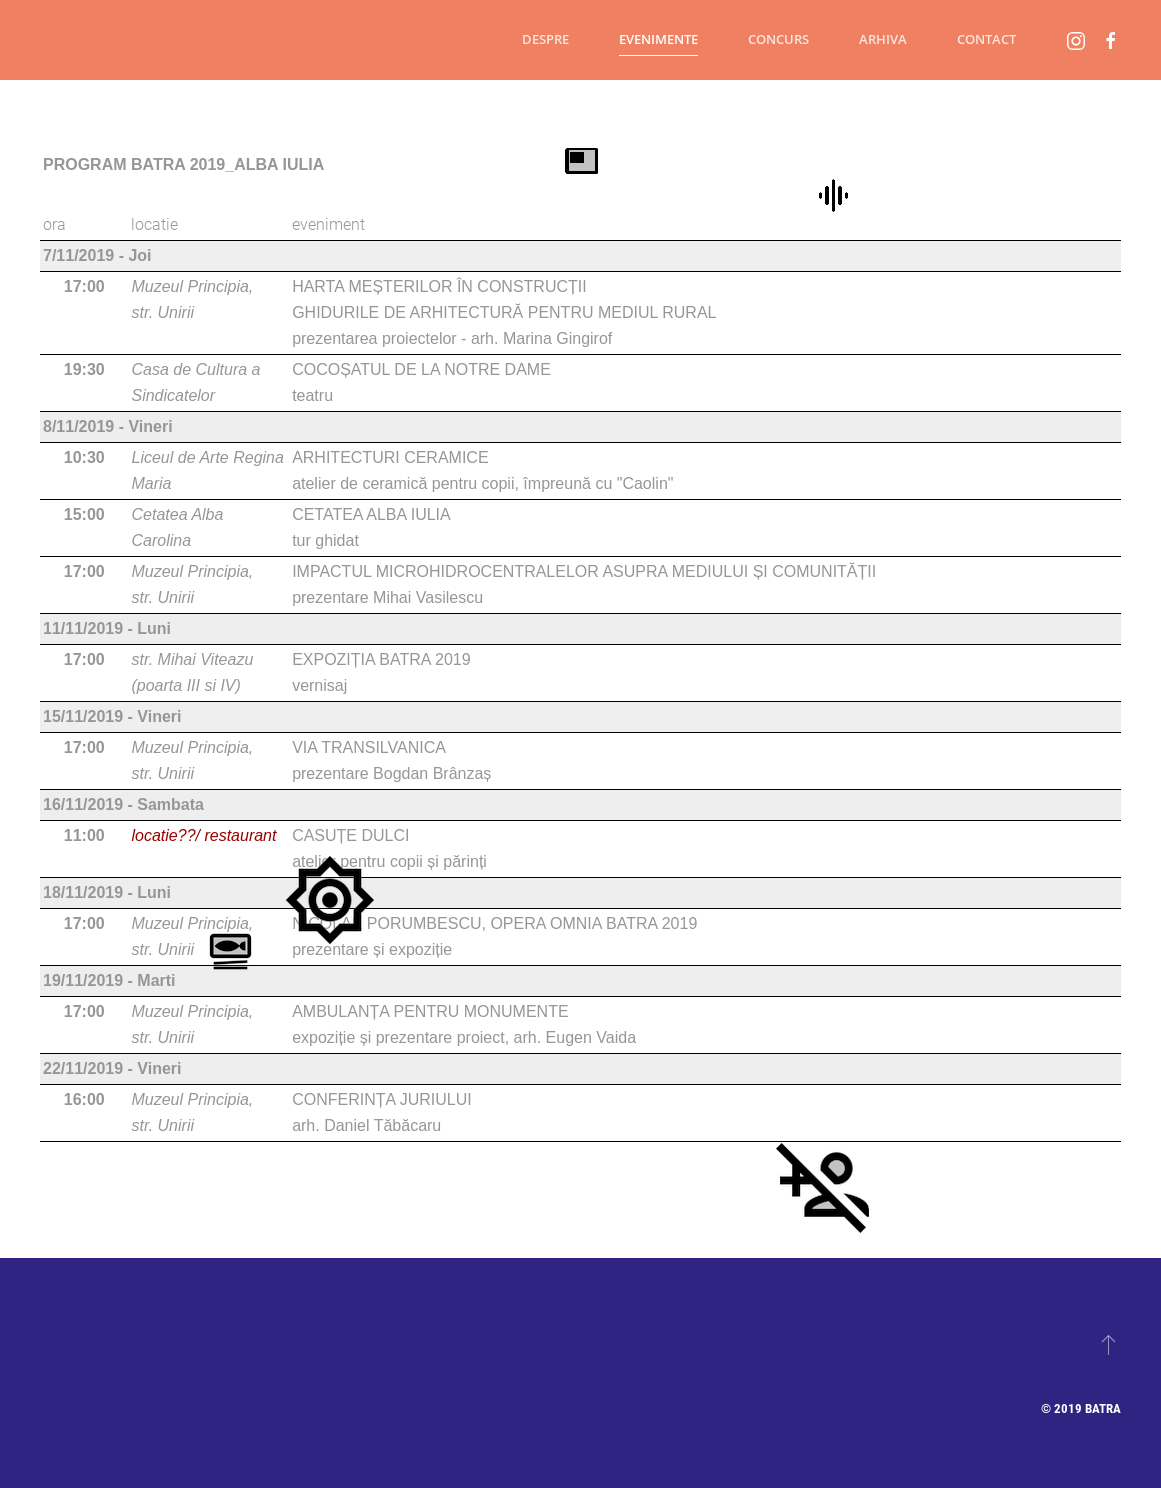 The width and height of the screenshot is (1161, 1488). I want to click on access featured or highlighted video content, so click(582, 161).